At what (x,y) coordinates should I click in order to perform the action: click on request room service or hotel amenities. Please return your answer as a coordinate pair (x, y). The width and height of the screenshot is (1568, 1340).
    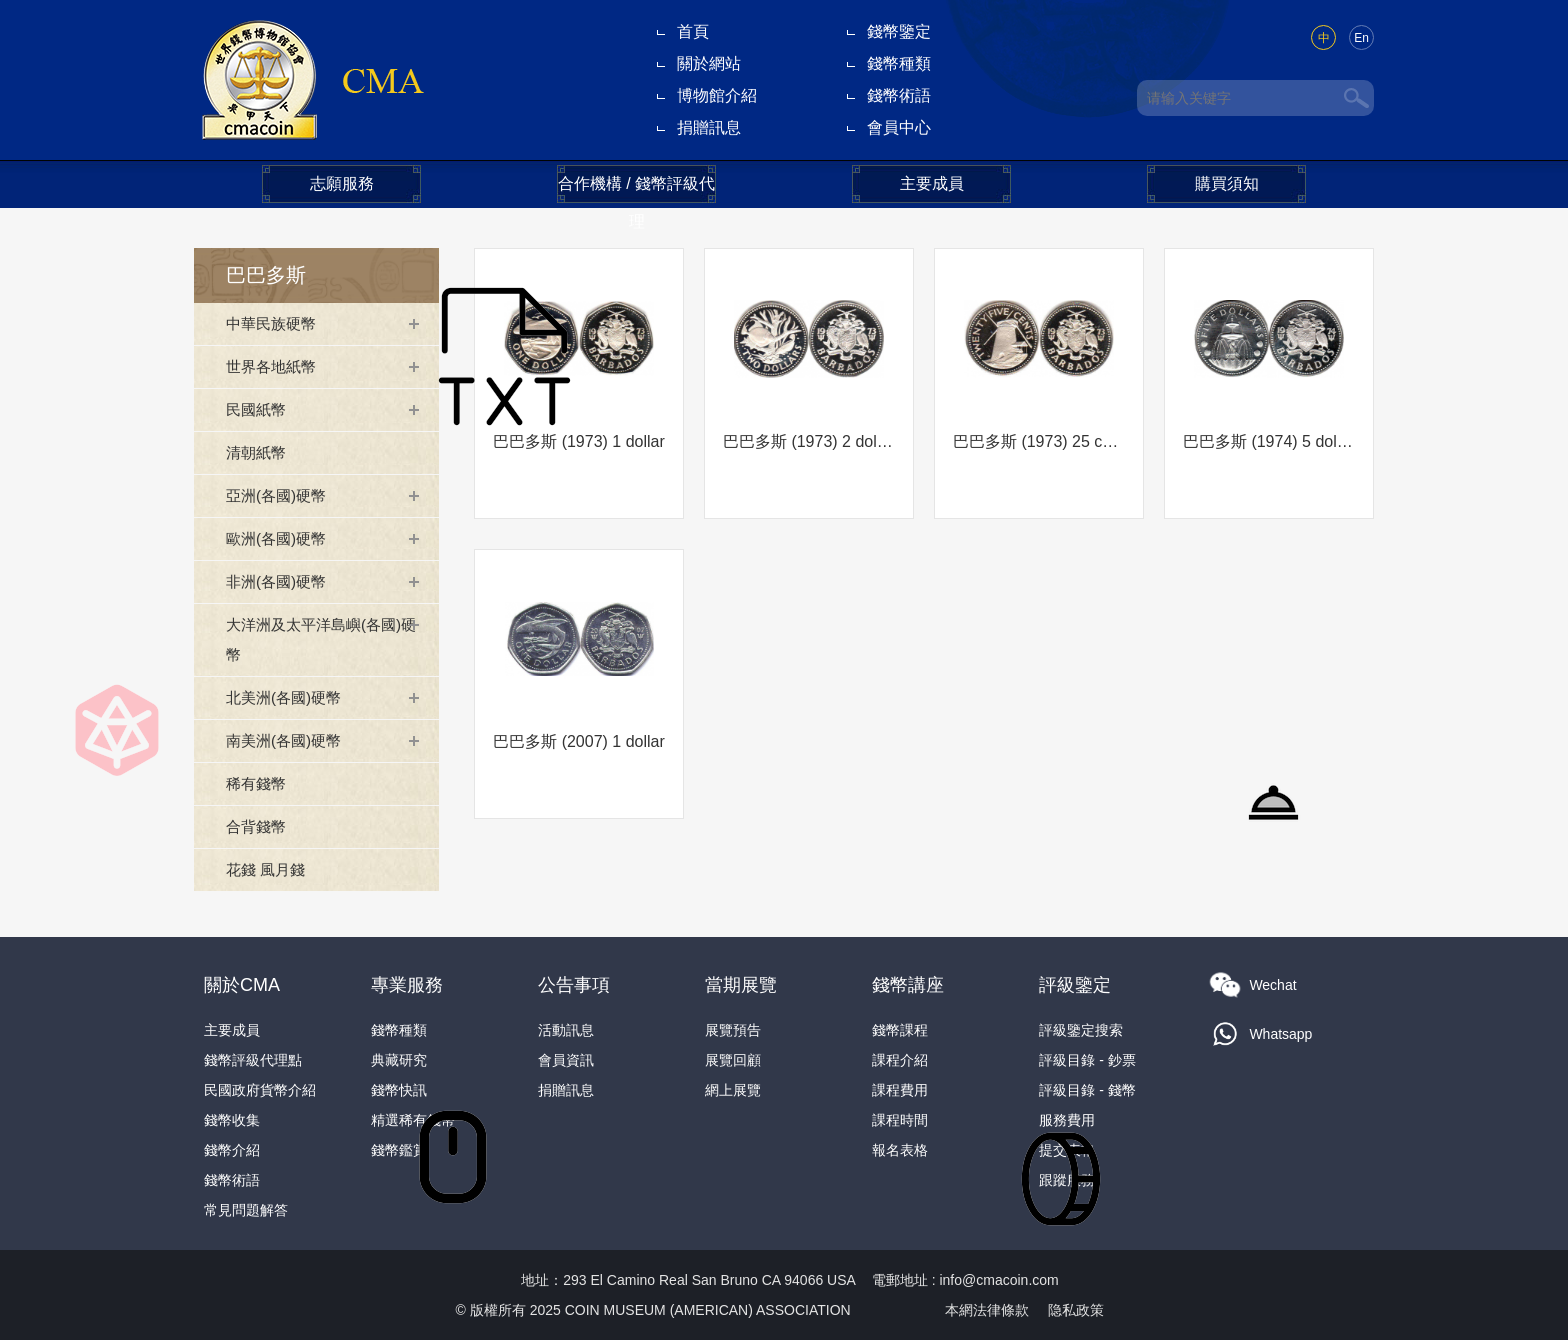
    Looking at the image, I should click on (1273, 802).